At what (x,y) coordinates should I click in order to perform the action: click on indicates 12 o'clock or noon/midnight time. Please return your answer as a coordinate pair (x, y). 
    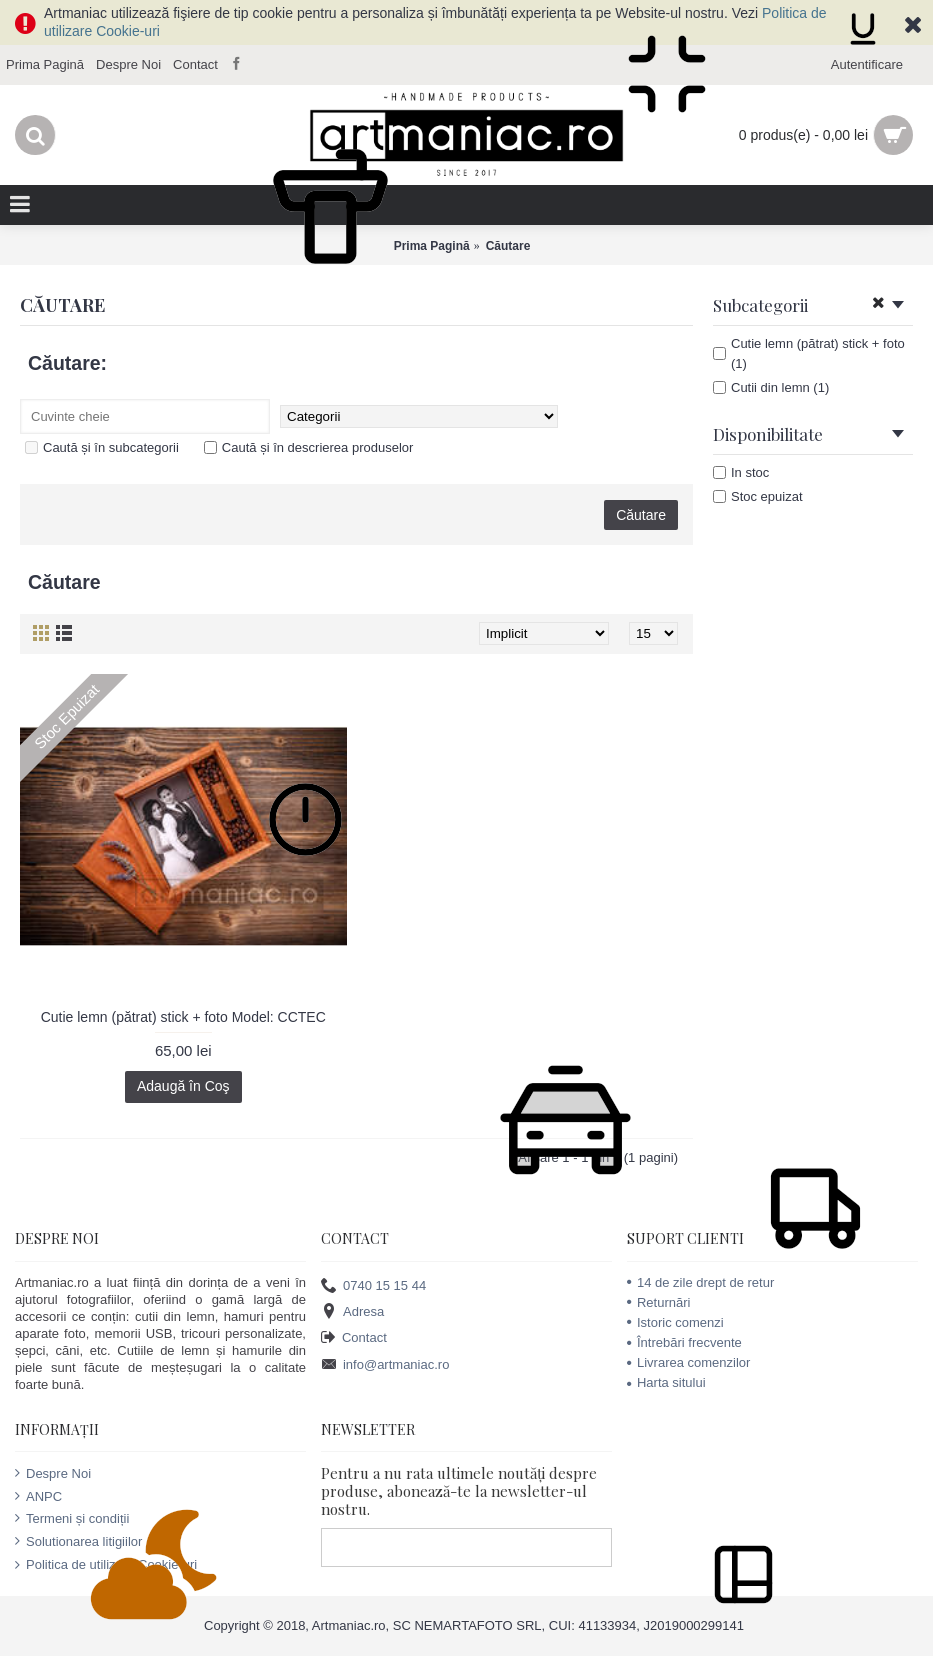
    Looking at the image, I should click on (305, 819).